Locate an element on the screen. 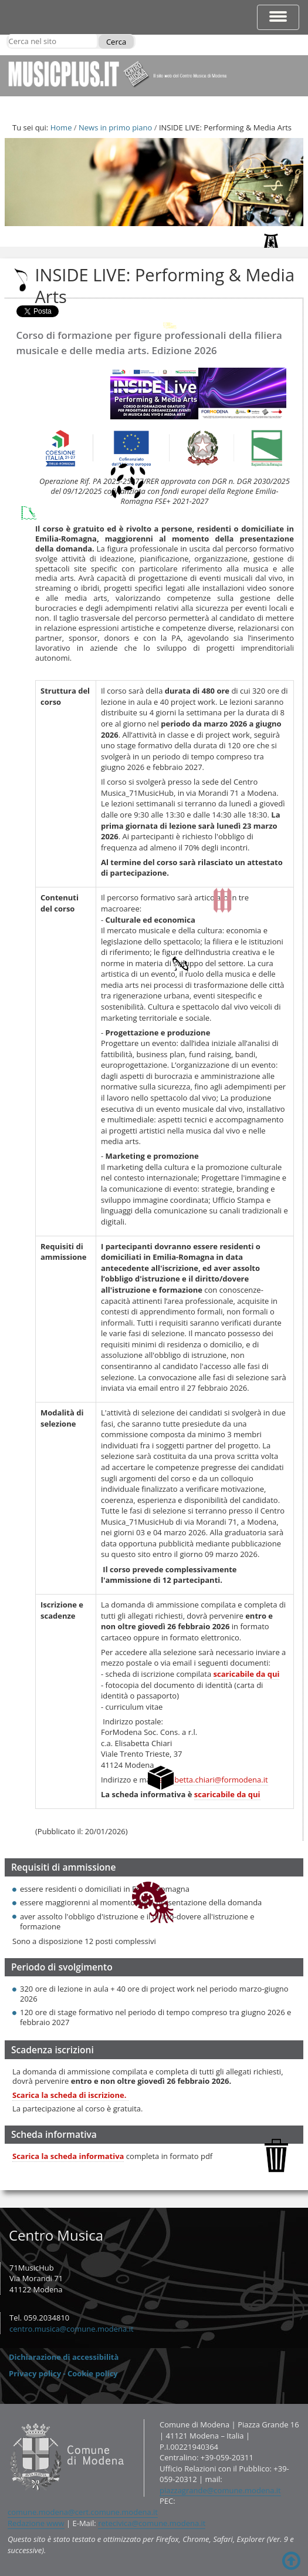 The height and width of the screenshot is (2576, 308). access swimming pool or diving activities is located at coordinates (29, 512).